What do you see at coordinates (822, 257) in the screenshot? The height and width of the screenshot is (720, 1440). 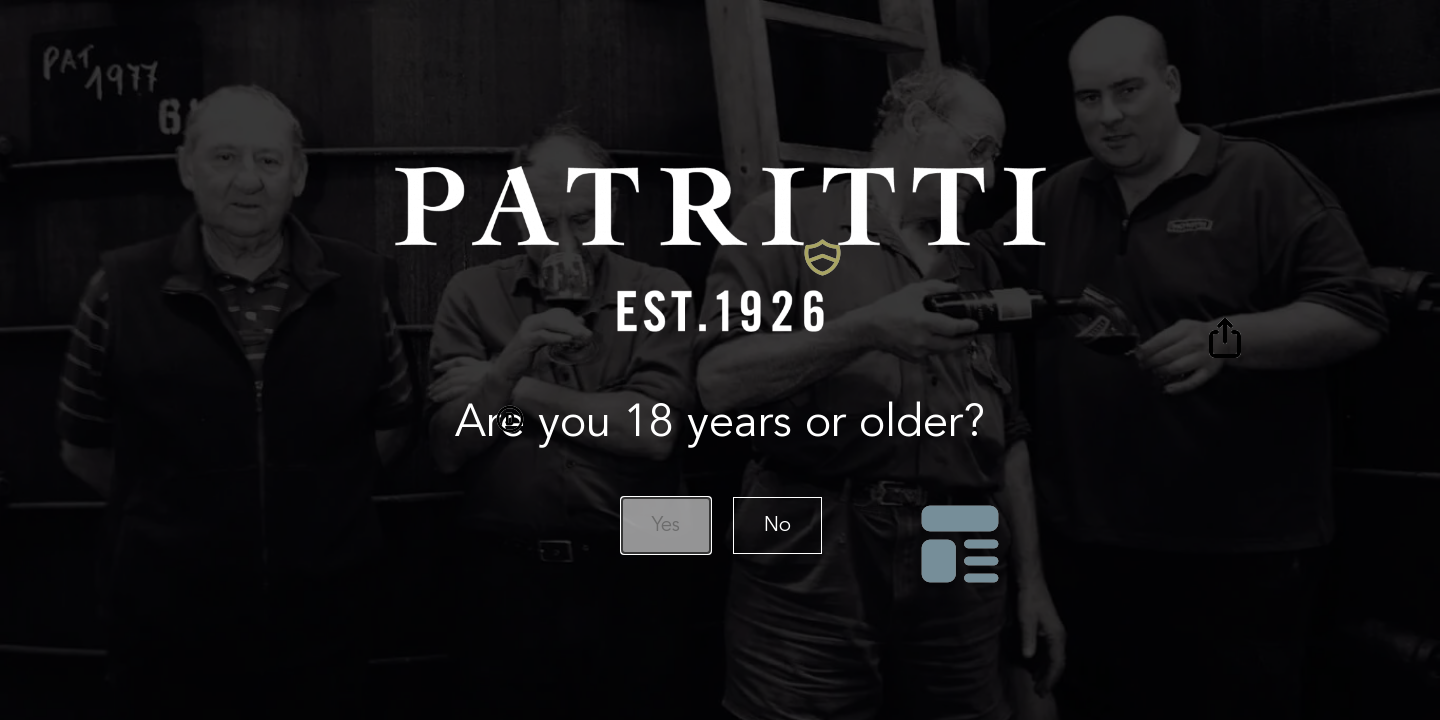 I see `access security or protection settings` at bounding box center [822, 257].